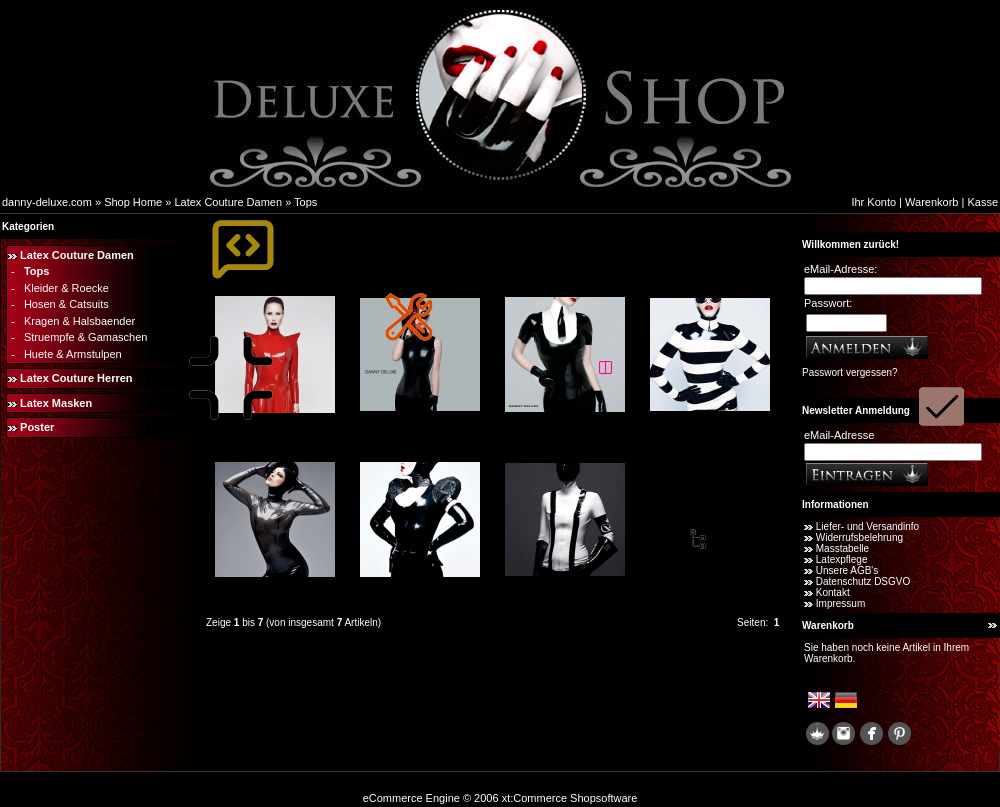 This screenshot has height=807, width=1000. I want to click on minimize or exit fullscreen mode, so click(231, 378).